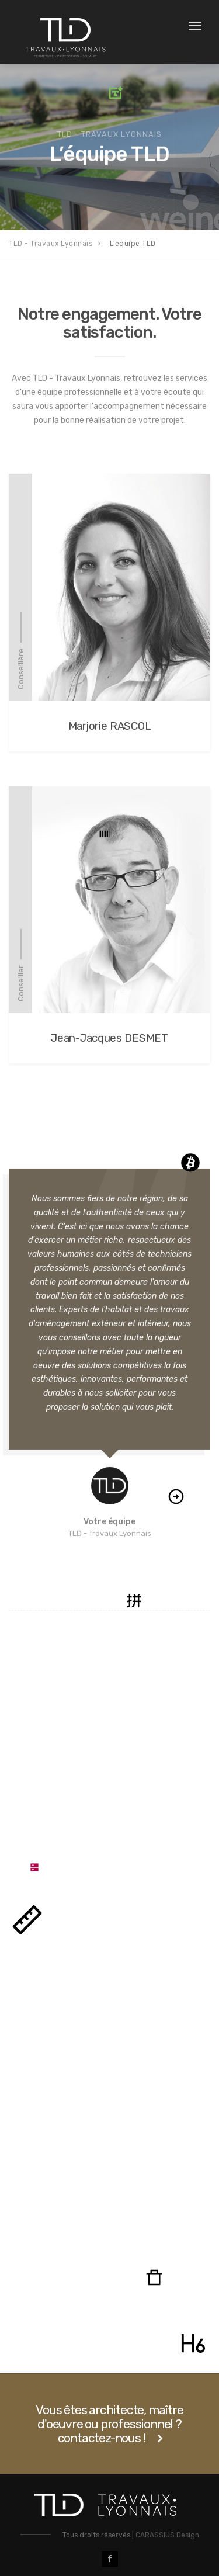 The height and width of the screenshot is (2576, 219). Describe the element at coordinates (115, 93) in the screenshot. I see `generate text using AI` at that location.